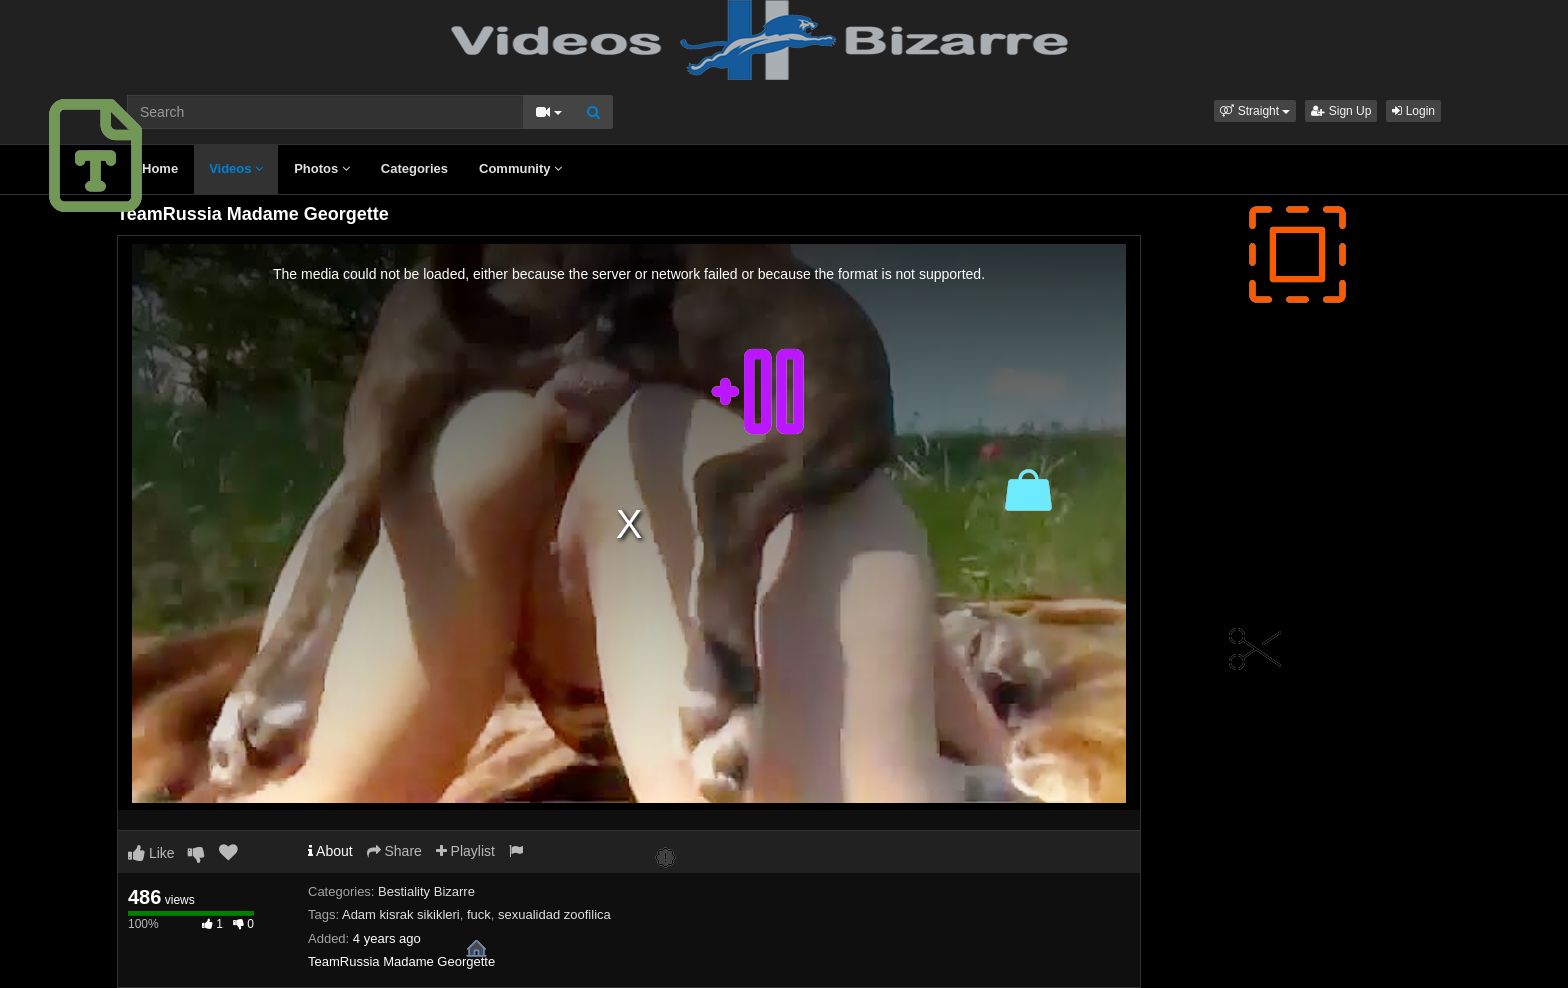 The image size is (1568, 988). Describe the element at coordinates (476, 948) in the screenshot. I see `navigate to home screen` at that location.